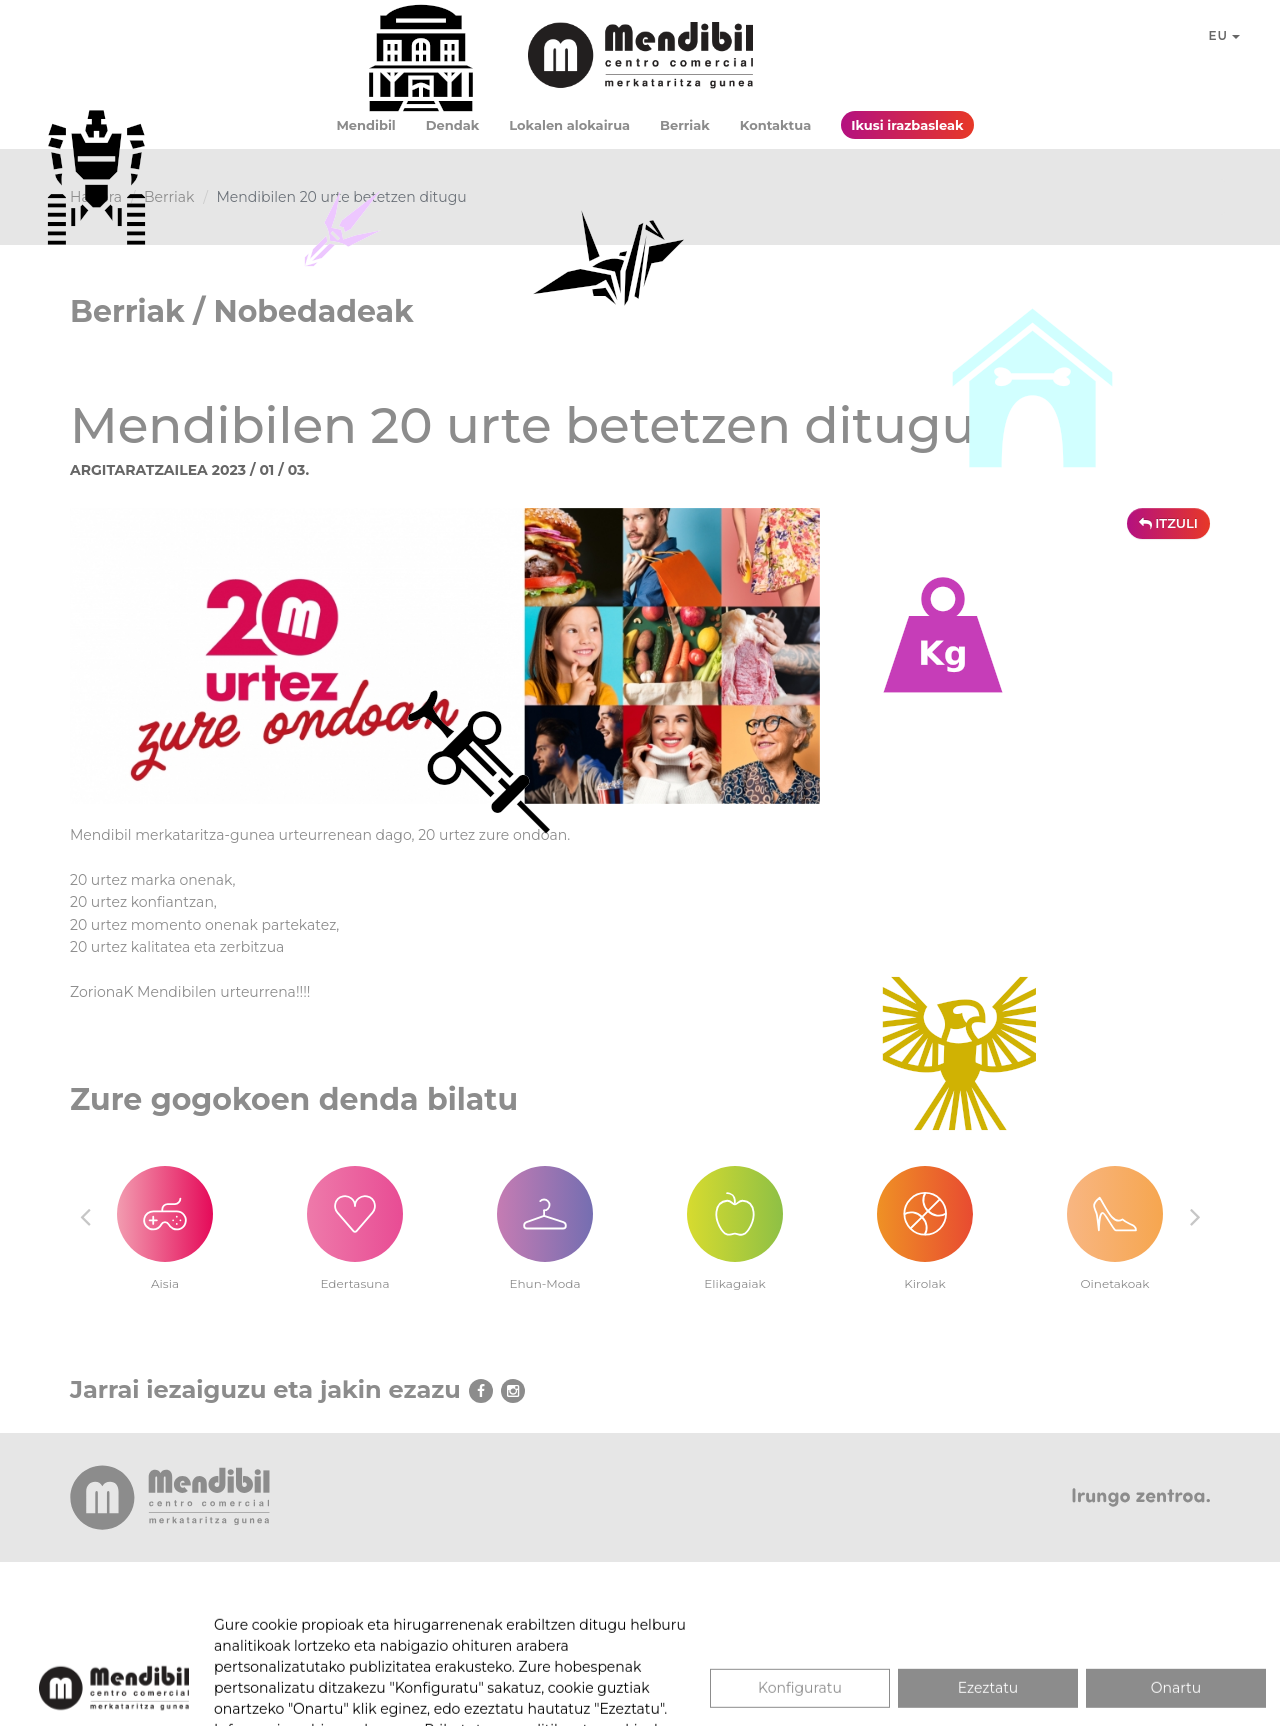 Image resolution: width=1280 pixels, height=1726 pixels. Describe the element at coordinates (608, 258) in the screenshot. I see `origami or paper crafting feature` at that location.